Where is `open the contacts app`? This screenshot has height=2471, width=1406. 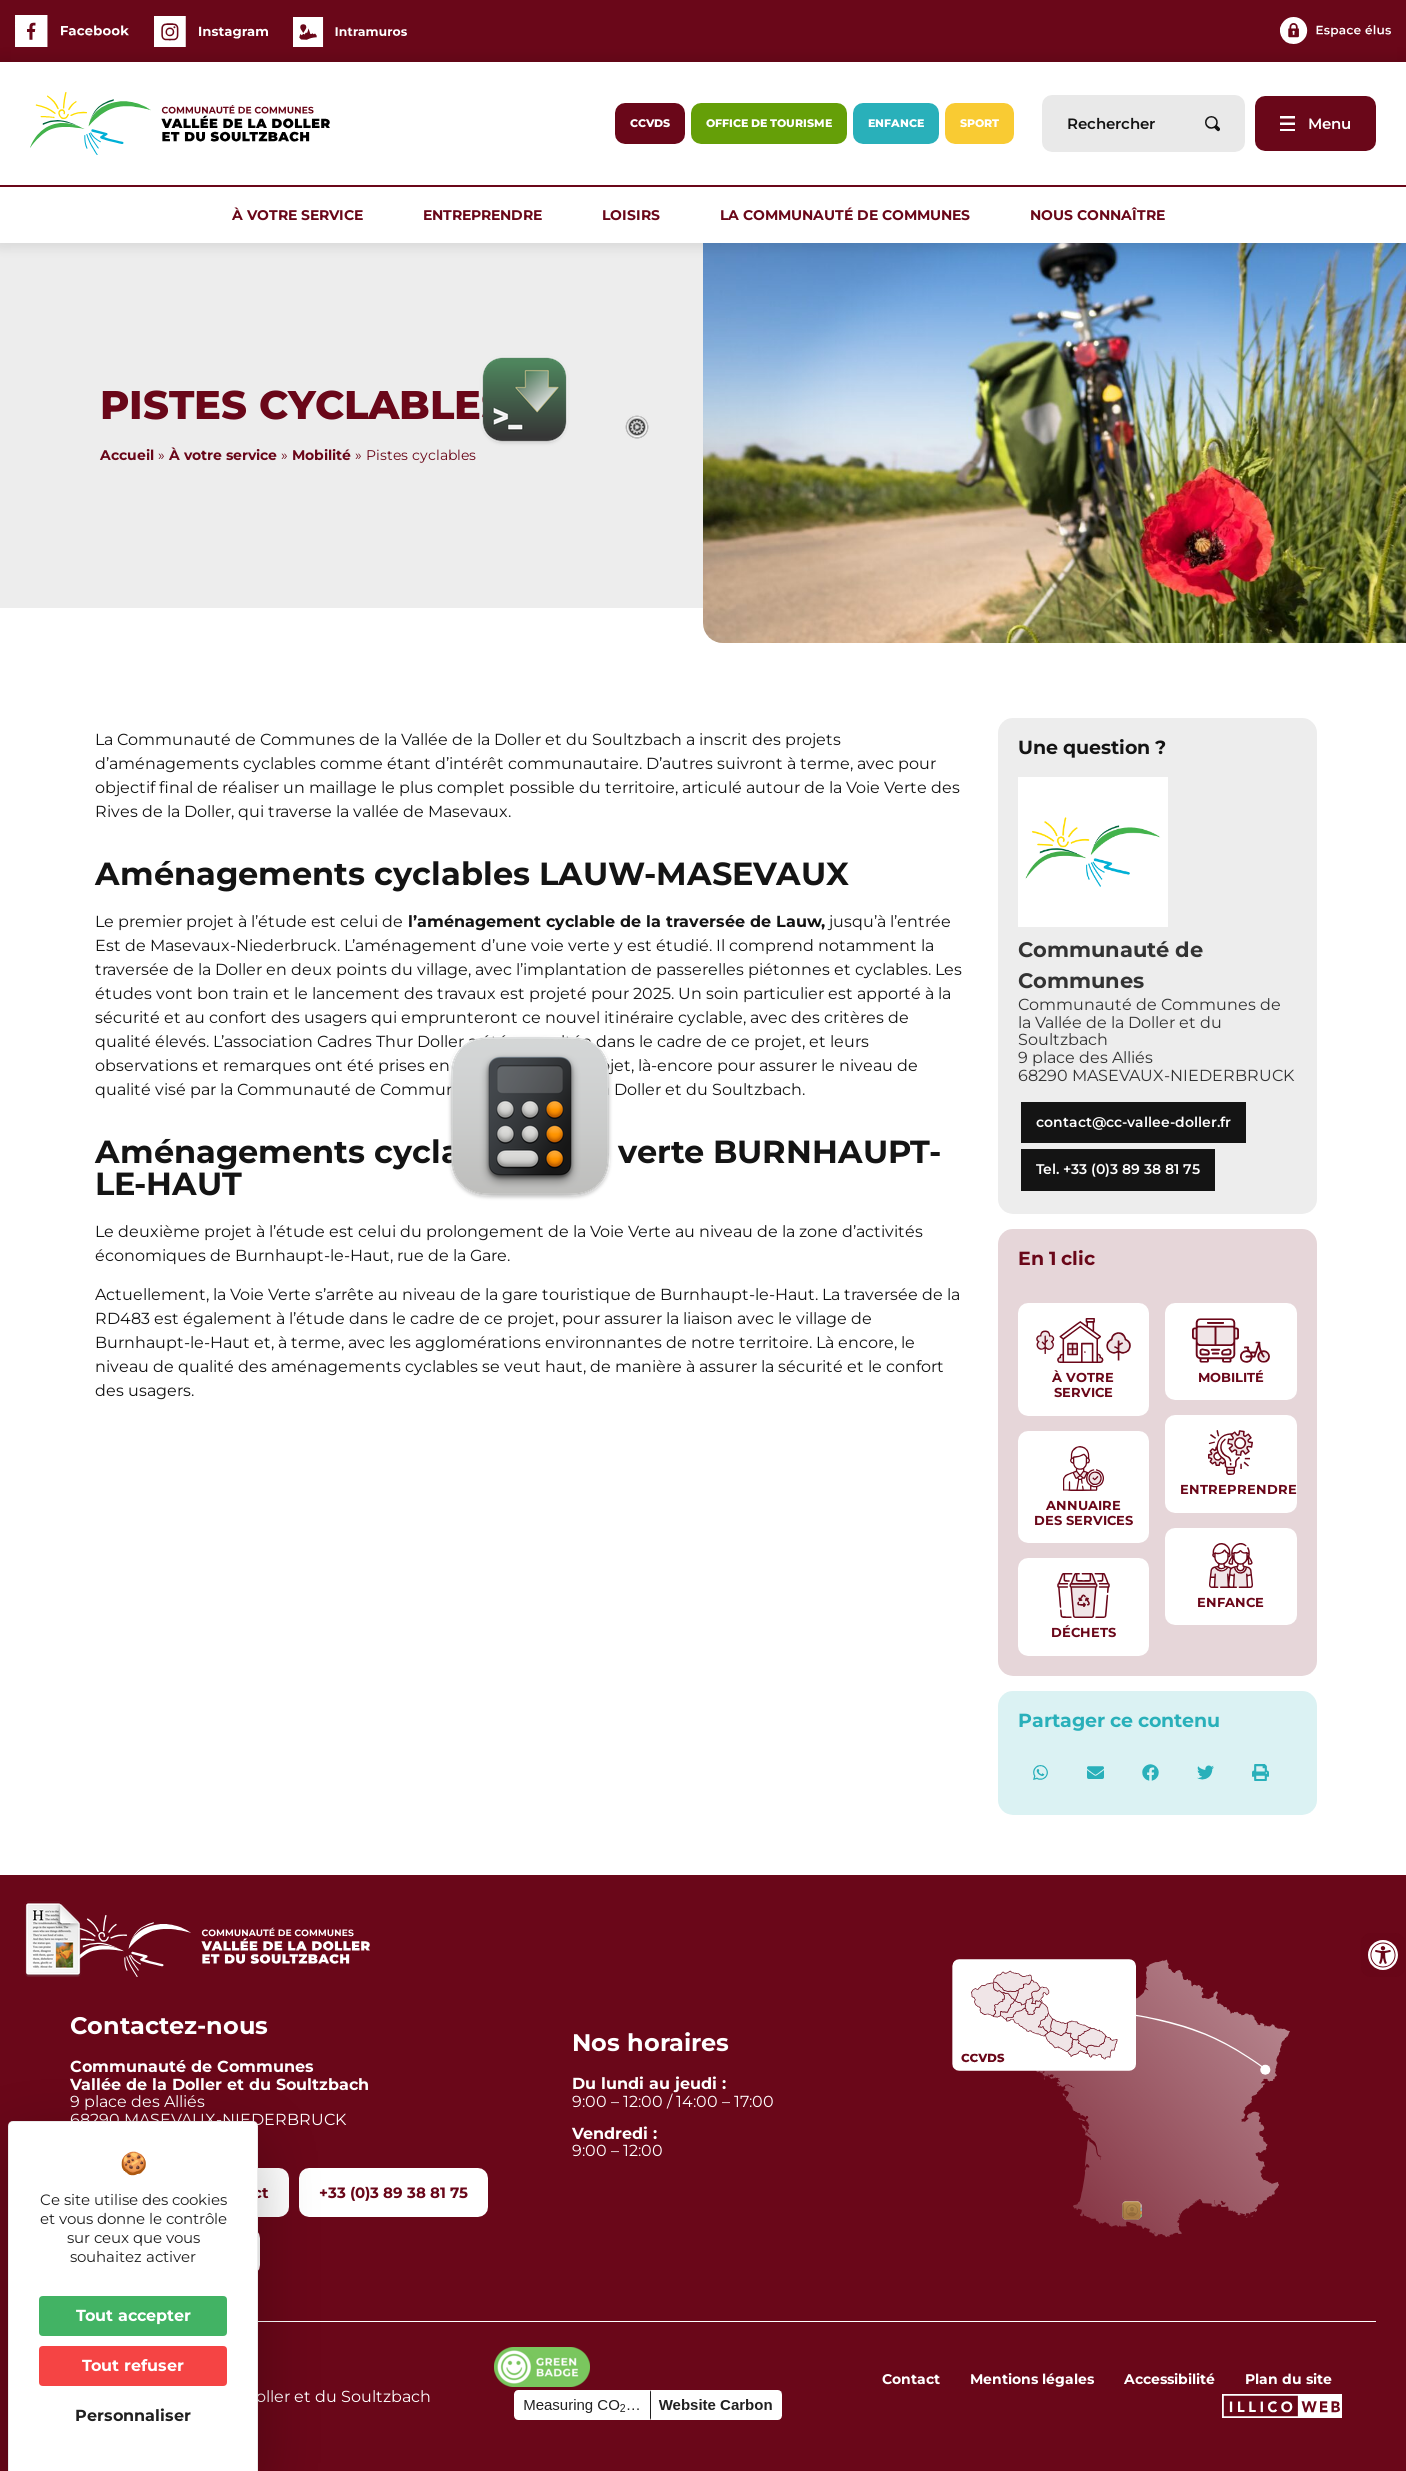
open the contacts app is located at coordinates (1131, 2210).